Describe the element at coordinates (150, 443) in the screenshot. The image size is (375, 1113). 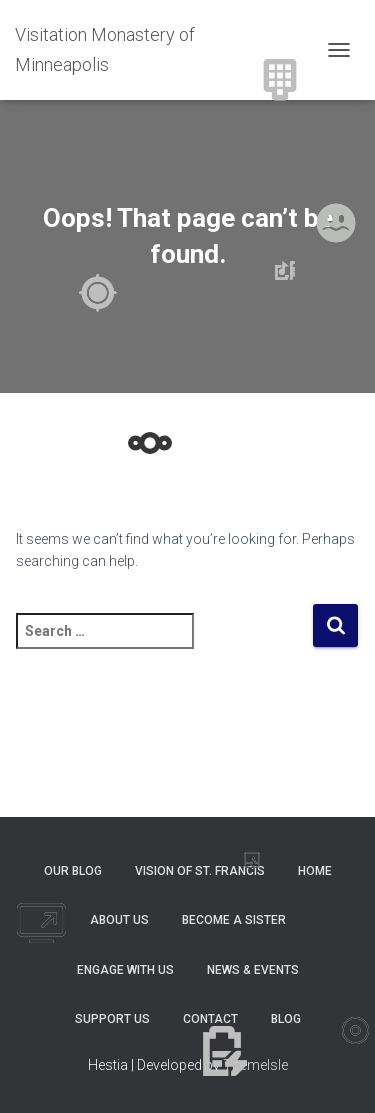
I see `connect to owncloud account` at that location.